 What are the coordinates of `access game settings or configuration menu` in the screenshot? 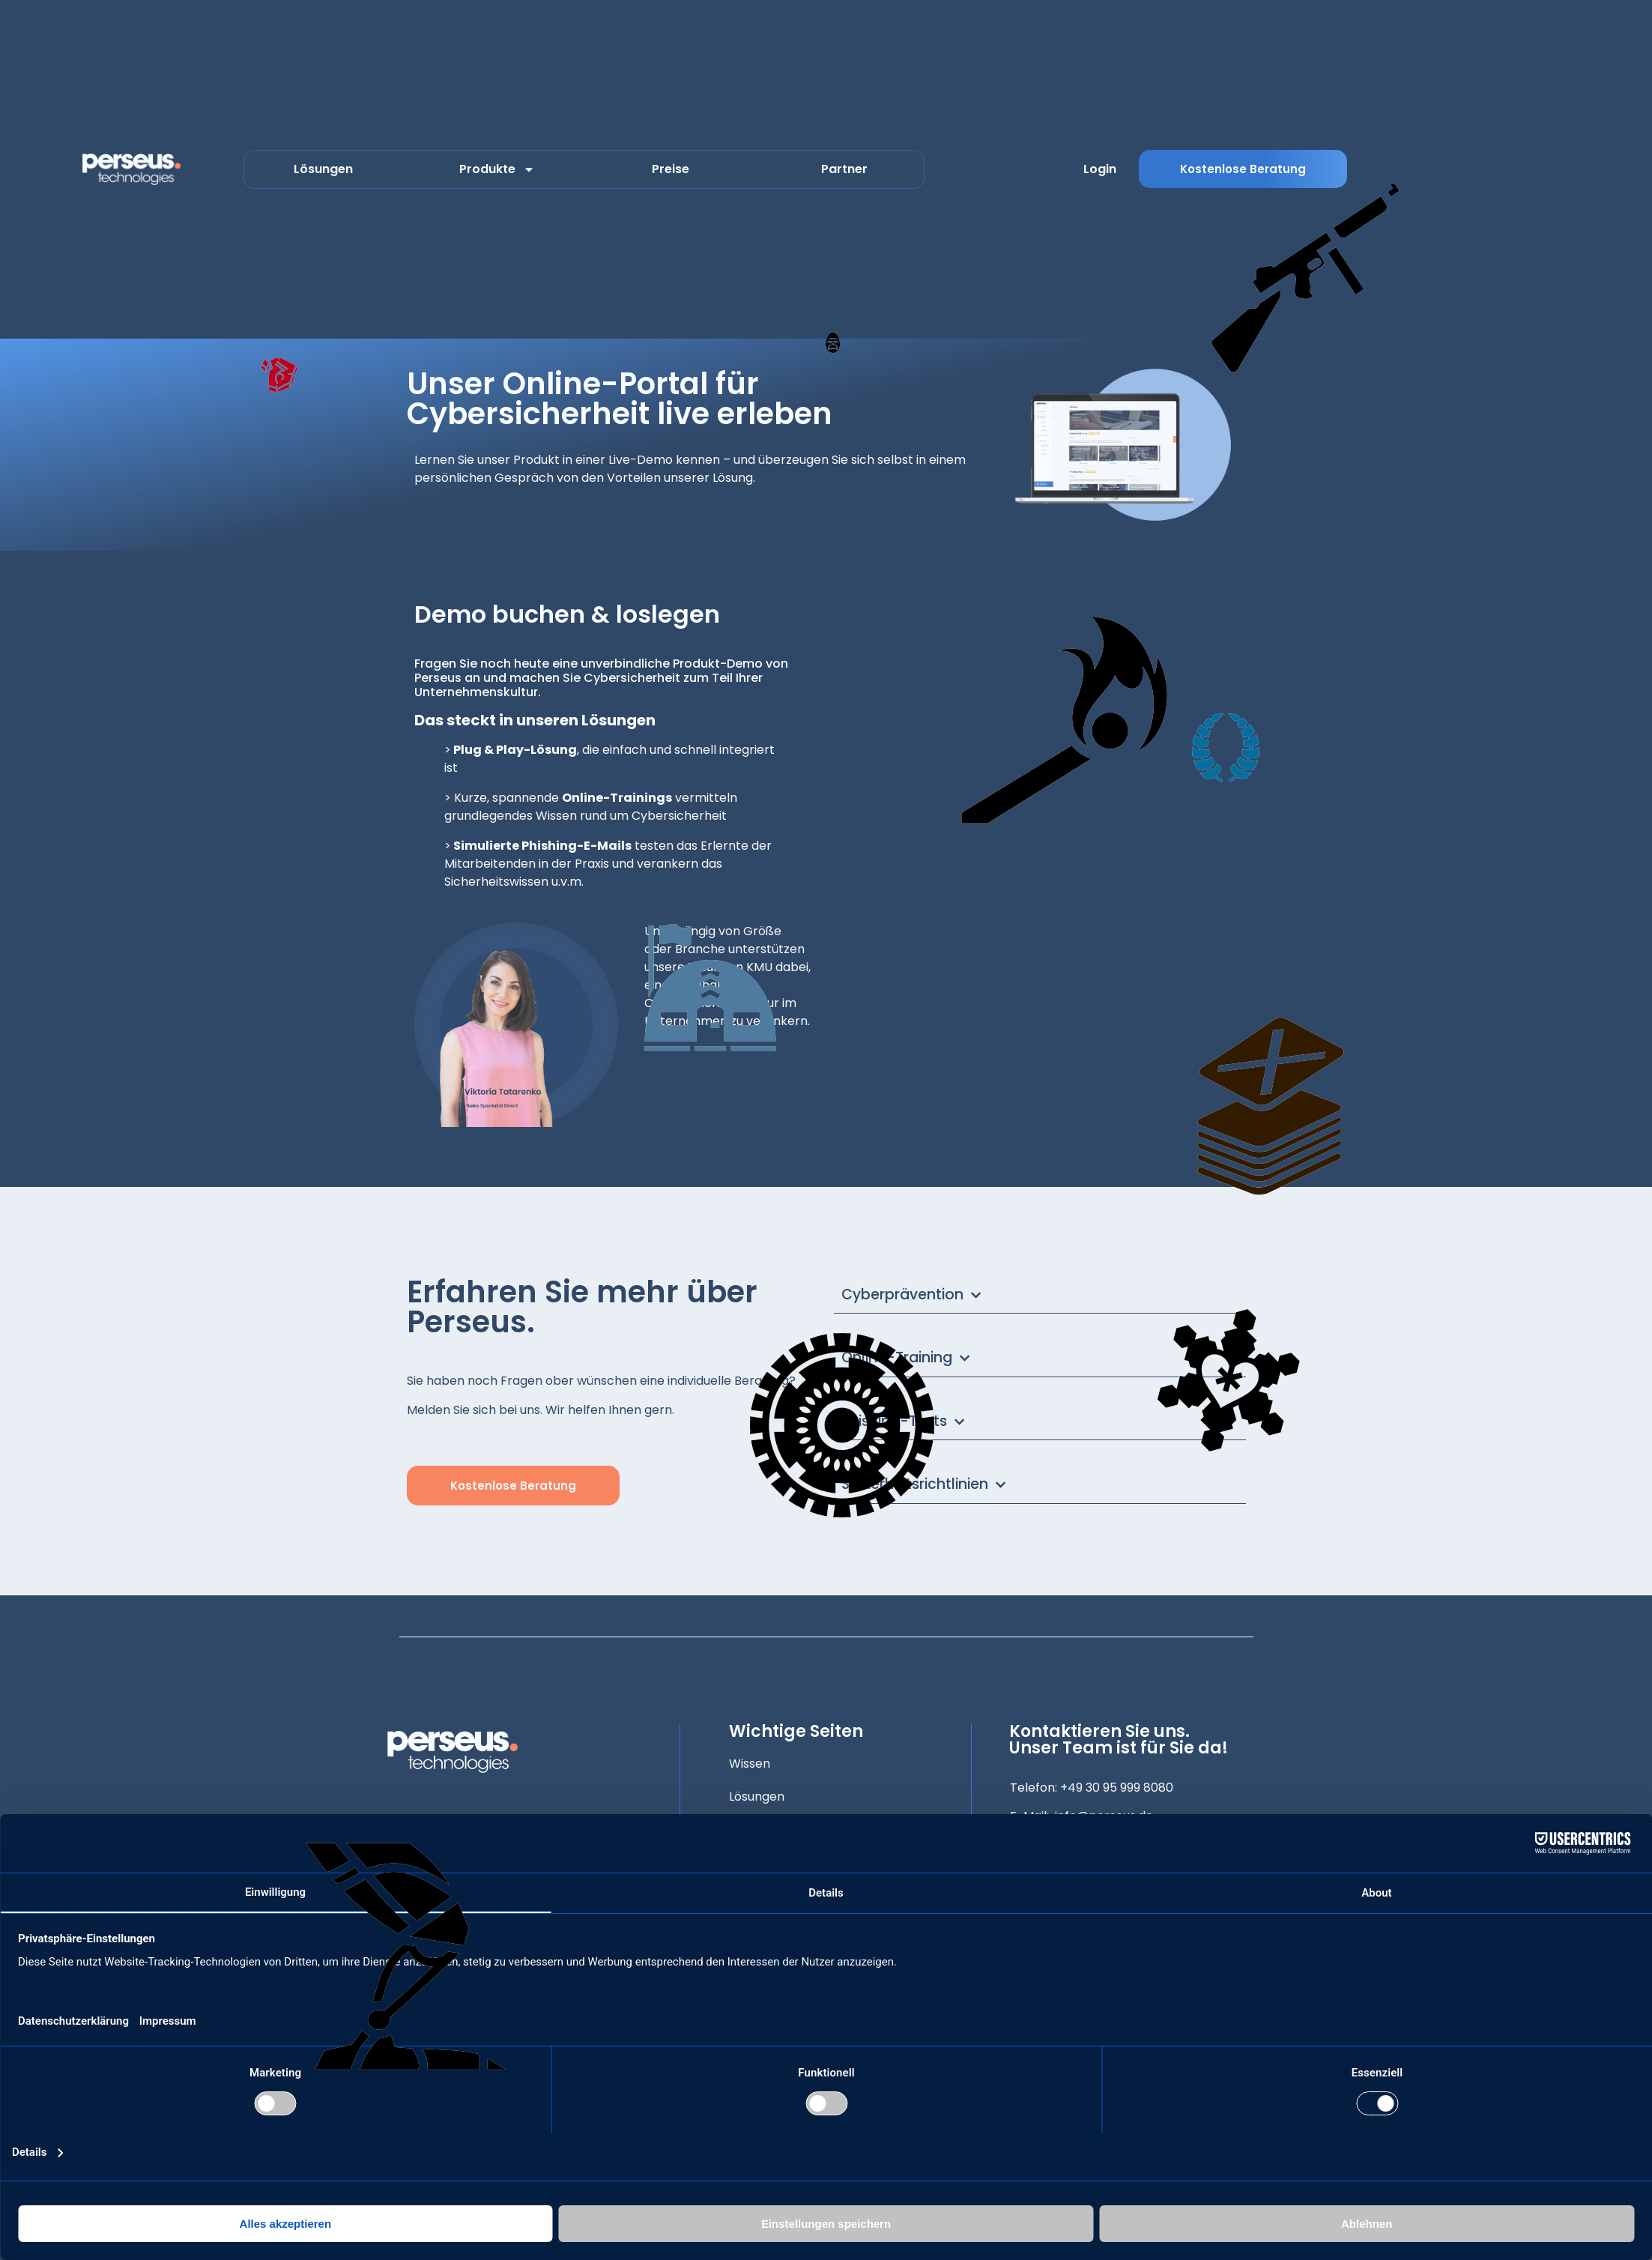 It's located at (842, 1425).